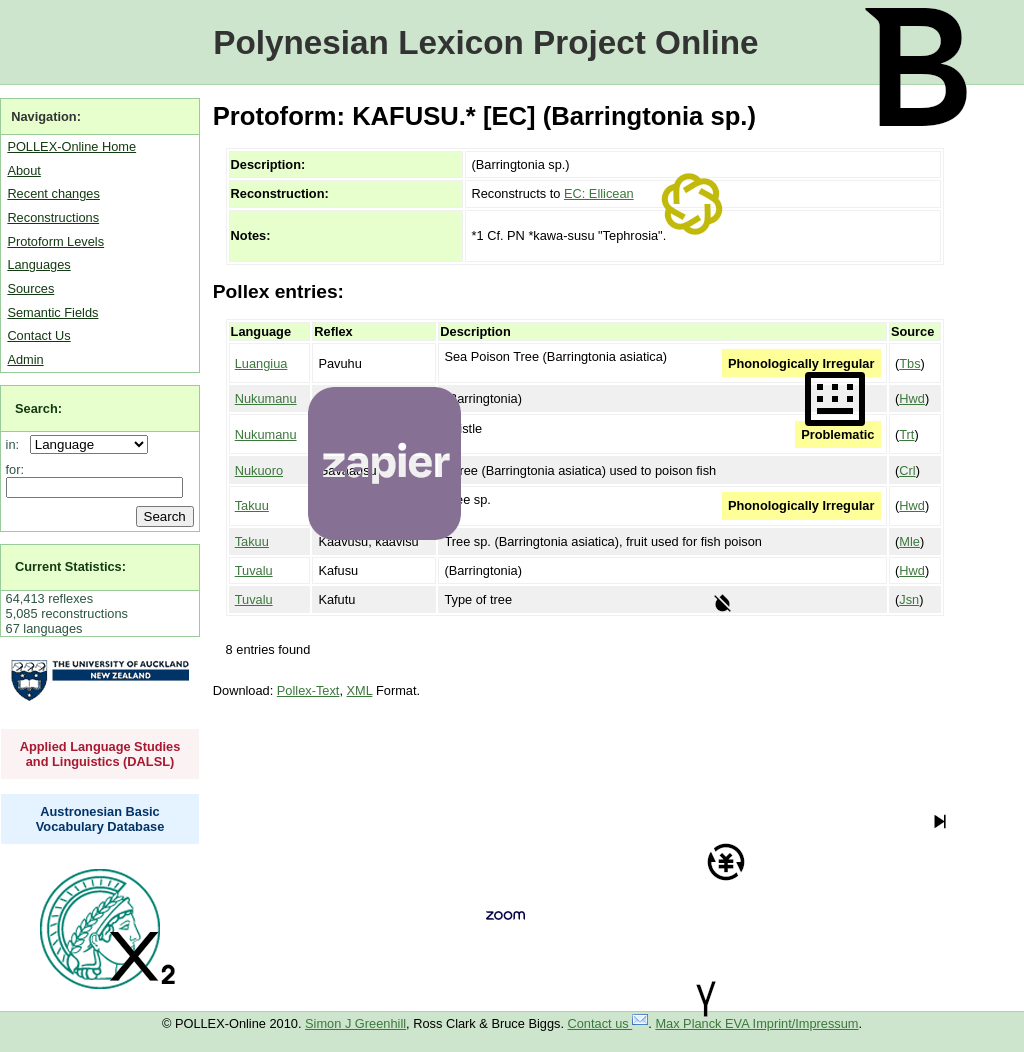 Image resolution: width=1024 pixels, height=1052 pixels. What do you see at coordinates (139, 958) in the screenshot?
I see `format text as subscript` at bounding box center [139, 958].